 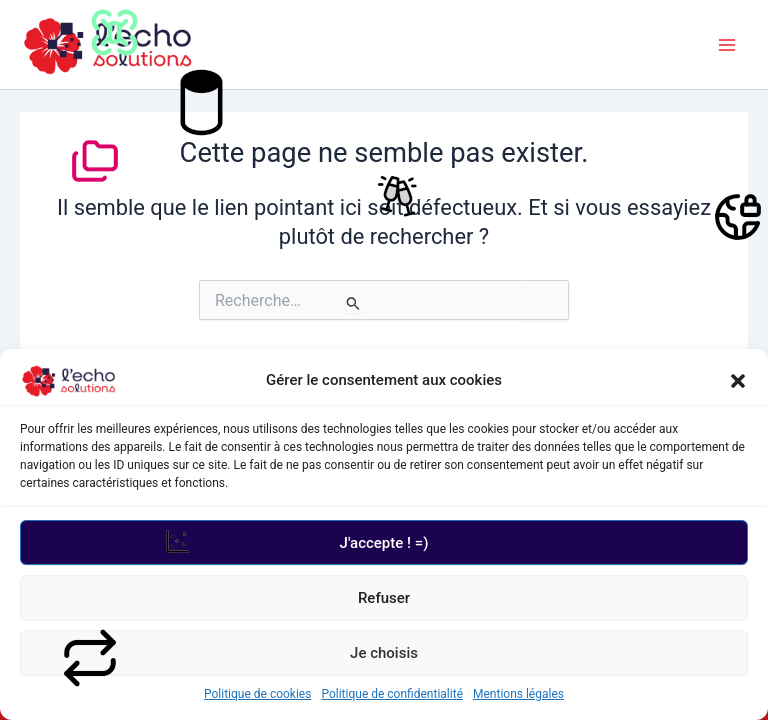 I want to click on represents a database or data storage, so click(x=201, y=102).